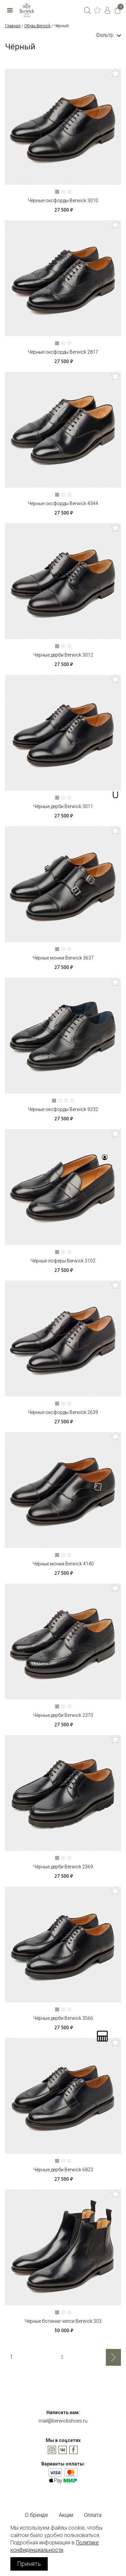 Image resolution: width=126 pixels, height=2576 pixels. What do you see at coordinates (104, 1157) in the screenshot?
I see `remove a user from your contacts` at bounding box center [104, 1157].